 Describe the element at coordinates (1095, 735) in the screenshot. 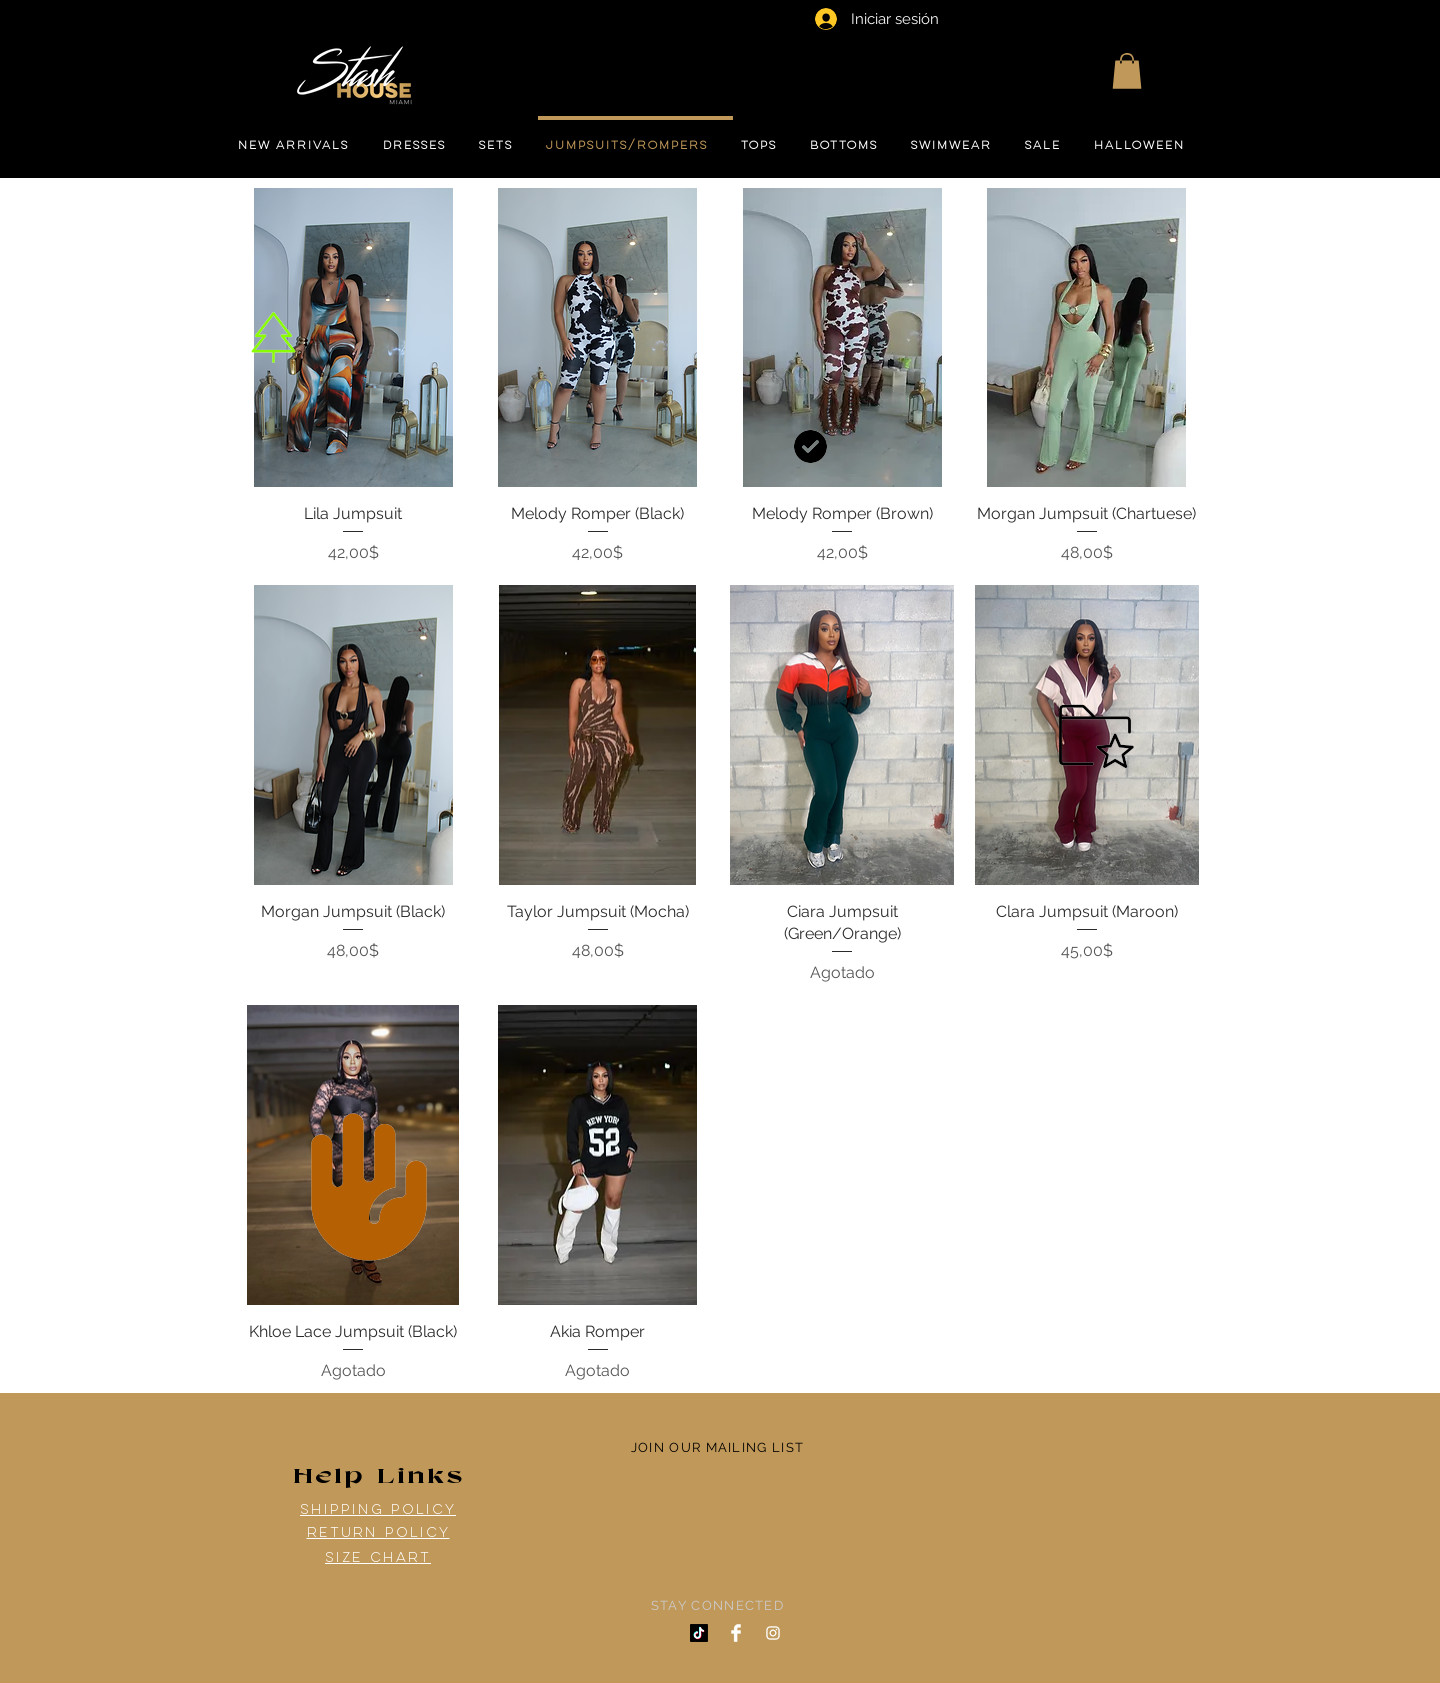

I see `access your starred or favorite folders` at that location.